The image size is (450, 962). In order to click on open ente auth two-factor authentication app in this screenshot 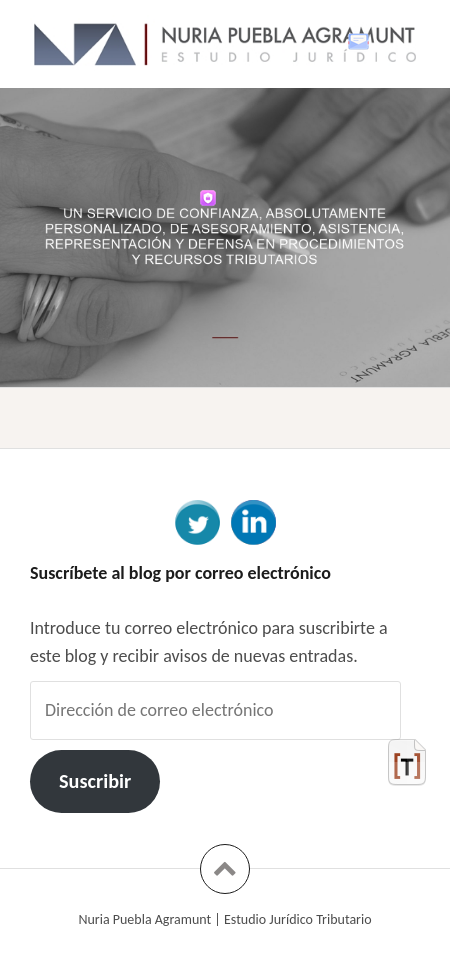, I will do `click(208, 198)`.